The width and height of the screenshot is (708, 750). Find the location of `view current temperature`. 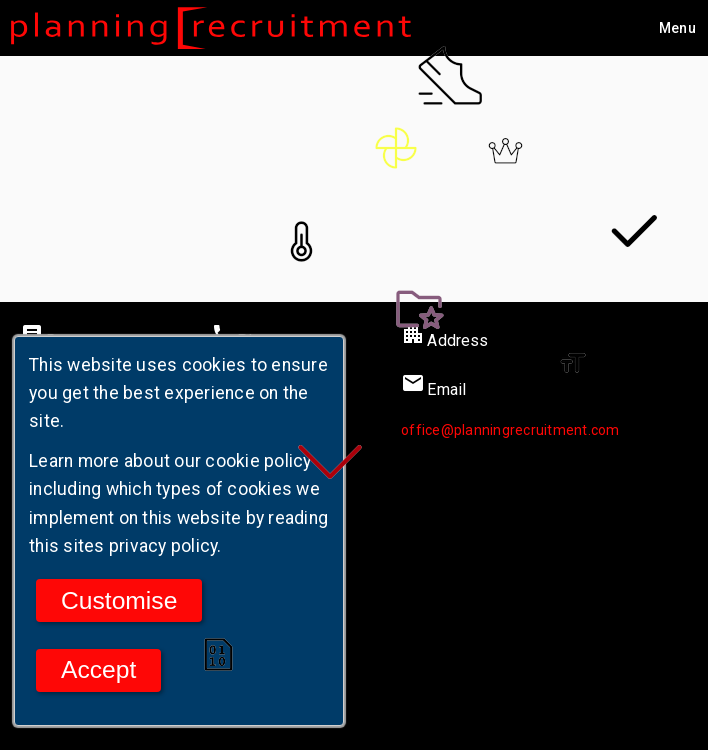

view current temperature is located at coordinates (301, 241).